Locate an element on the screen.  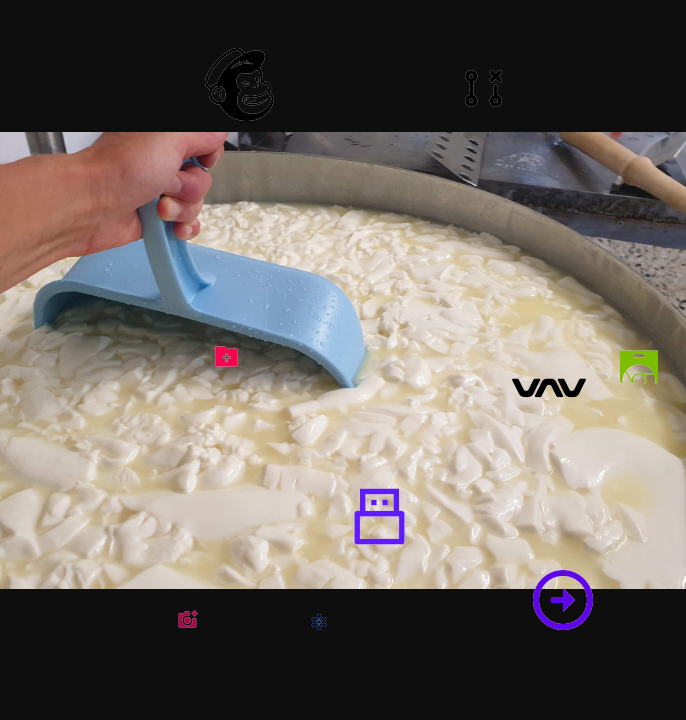
access AI-powered camera features is located at coordinates (187, 619).